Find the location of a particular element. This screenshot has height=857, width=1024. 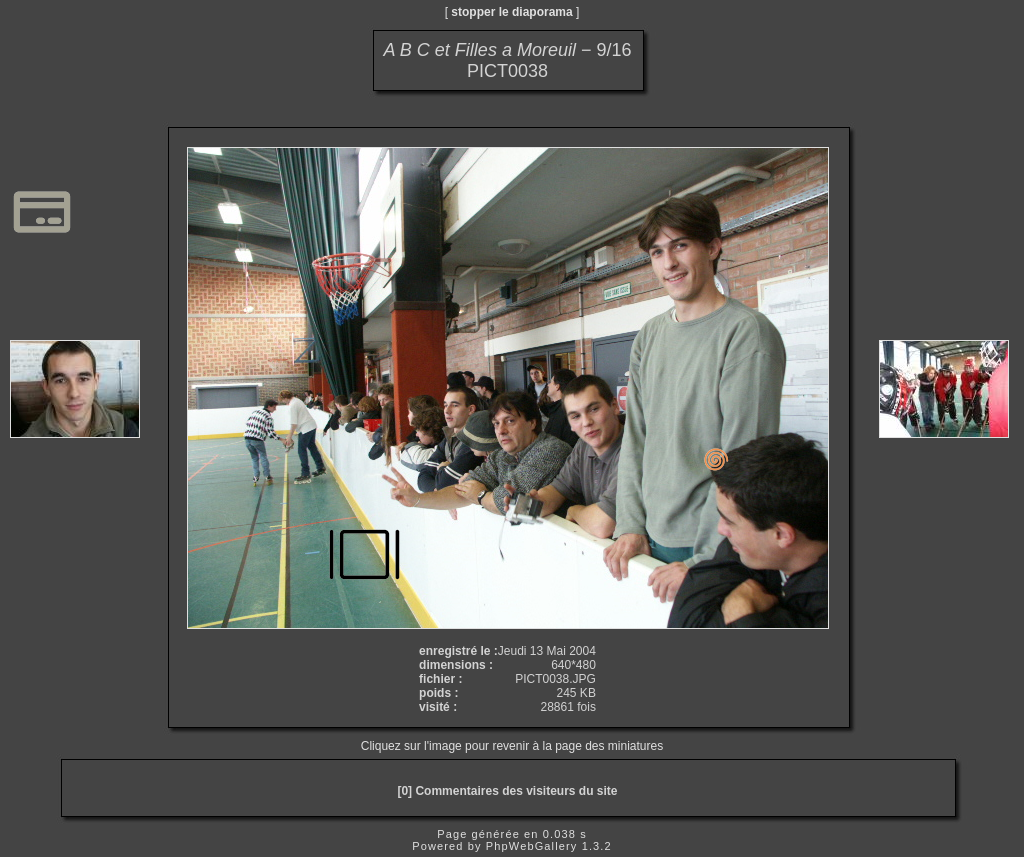

manage payment methods is located at coordinates (42, 212).